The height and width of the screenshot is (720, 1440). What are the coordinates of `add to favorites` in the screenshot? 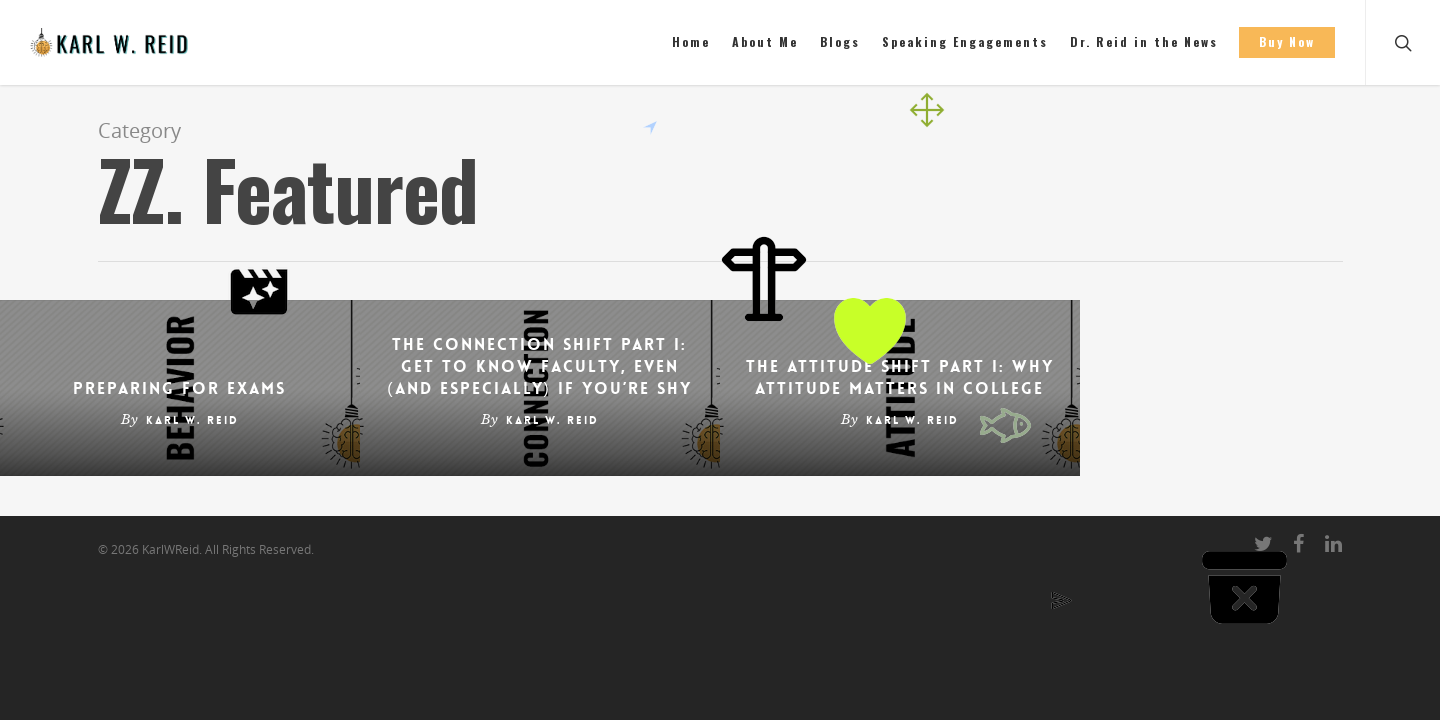 It's located at (870, 331).